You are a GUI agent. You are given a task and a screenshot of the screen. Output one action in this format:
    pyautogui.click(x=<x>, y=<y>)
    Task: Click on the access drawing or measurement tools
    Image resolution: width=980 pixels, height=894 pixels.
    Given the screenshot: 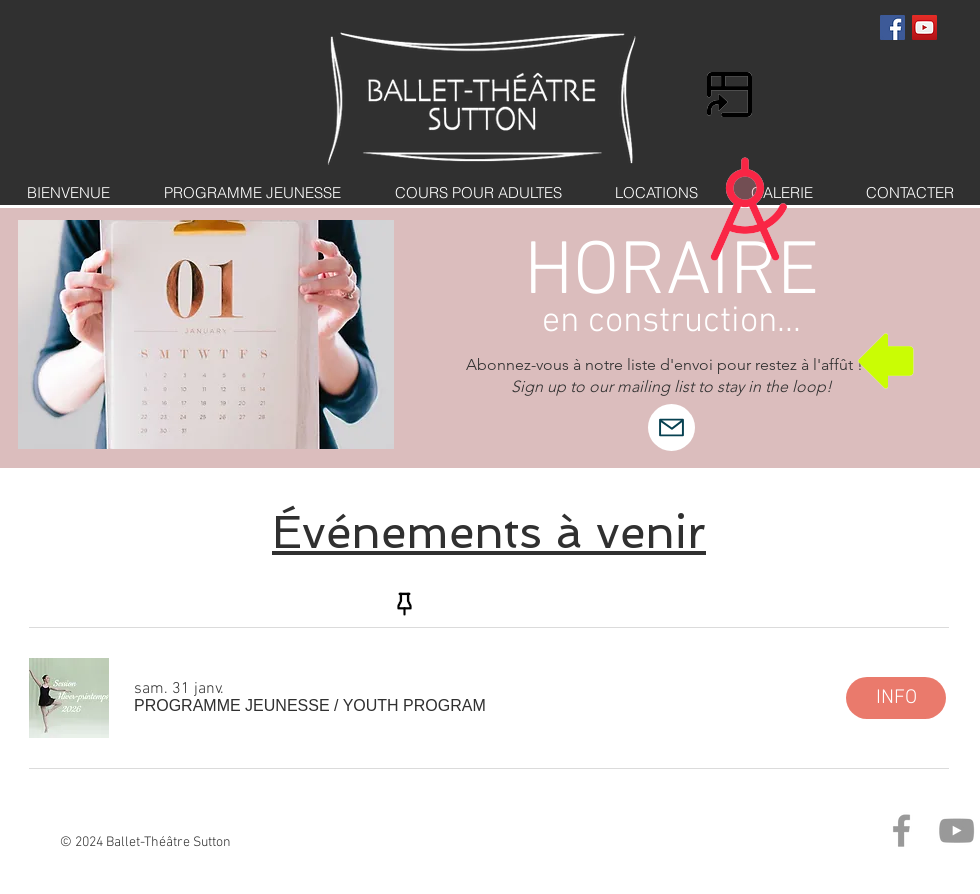 What is the action you would take?
    pyautogui.click(x=745, y=211)
    